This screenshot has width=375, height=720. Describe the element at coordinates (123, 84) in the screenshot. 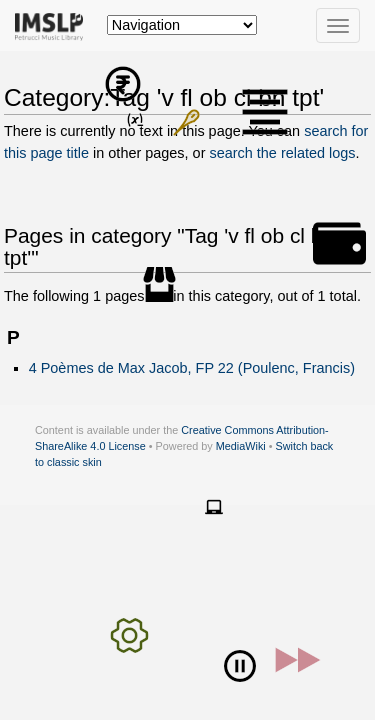

I see `view balance in Indian rupees` at that location.